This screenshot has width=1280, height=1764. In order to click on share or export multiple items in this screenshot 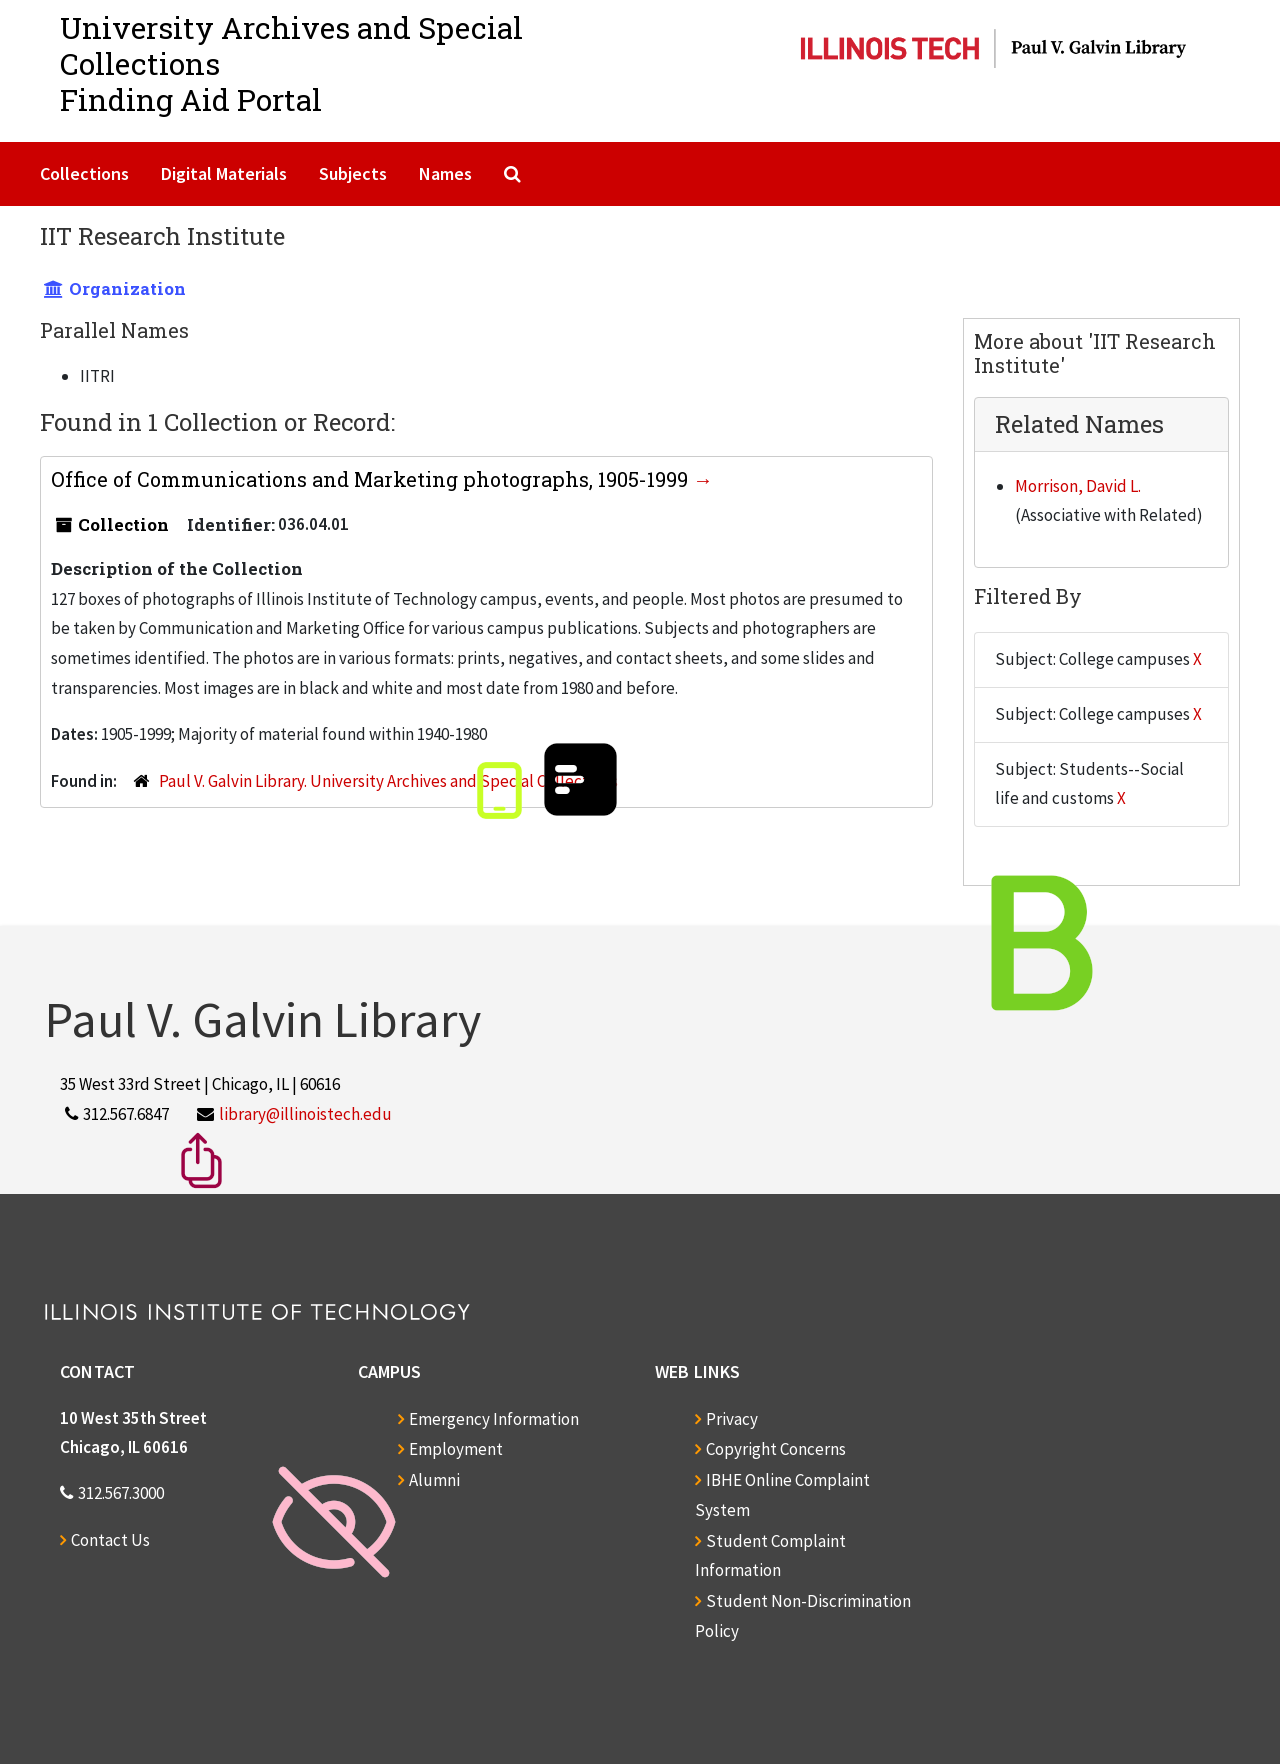, I will do `click(201, 1160)`.